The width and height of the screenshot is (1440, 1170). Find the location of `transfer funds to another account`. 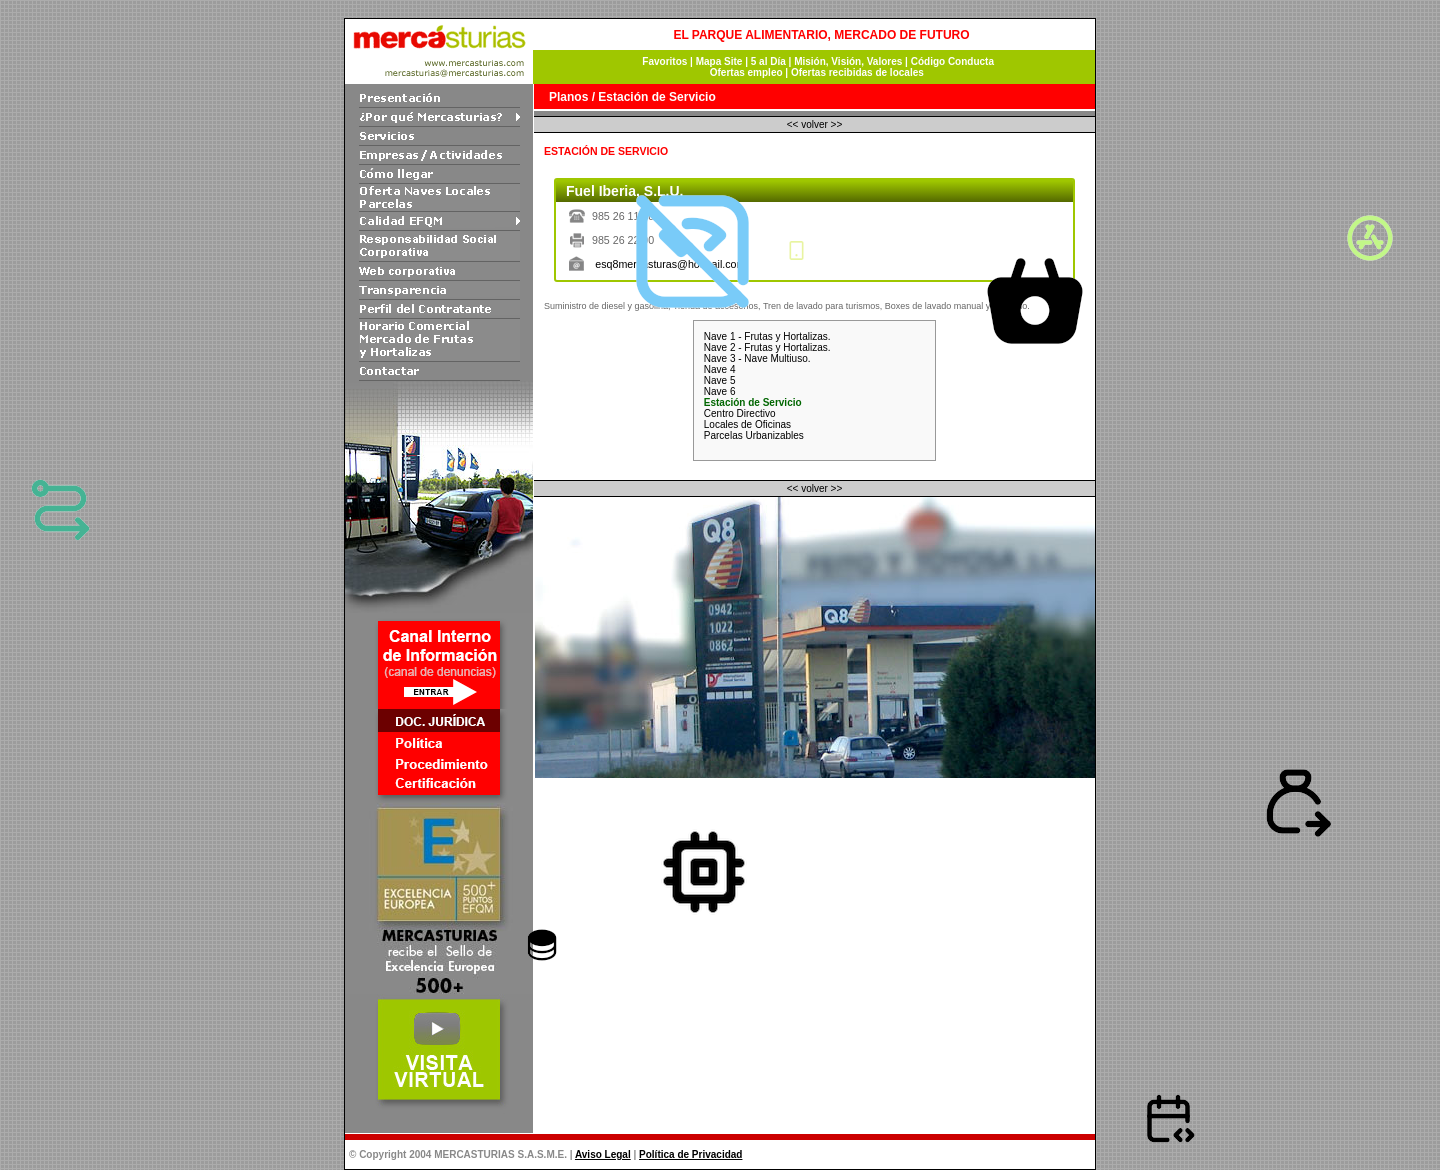

transfer funds to another account is located at coordinates (1295, 801).